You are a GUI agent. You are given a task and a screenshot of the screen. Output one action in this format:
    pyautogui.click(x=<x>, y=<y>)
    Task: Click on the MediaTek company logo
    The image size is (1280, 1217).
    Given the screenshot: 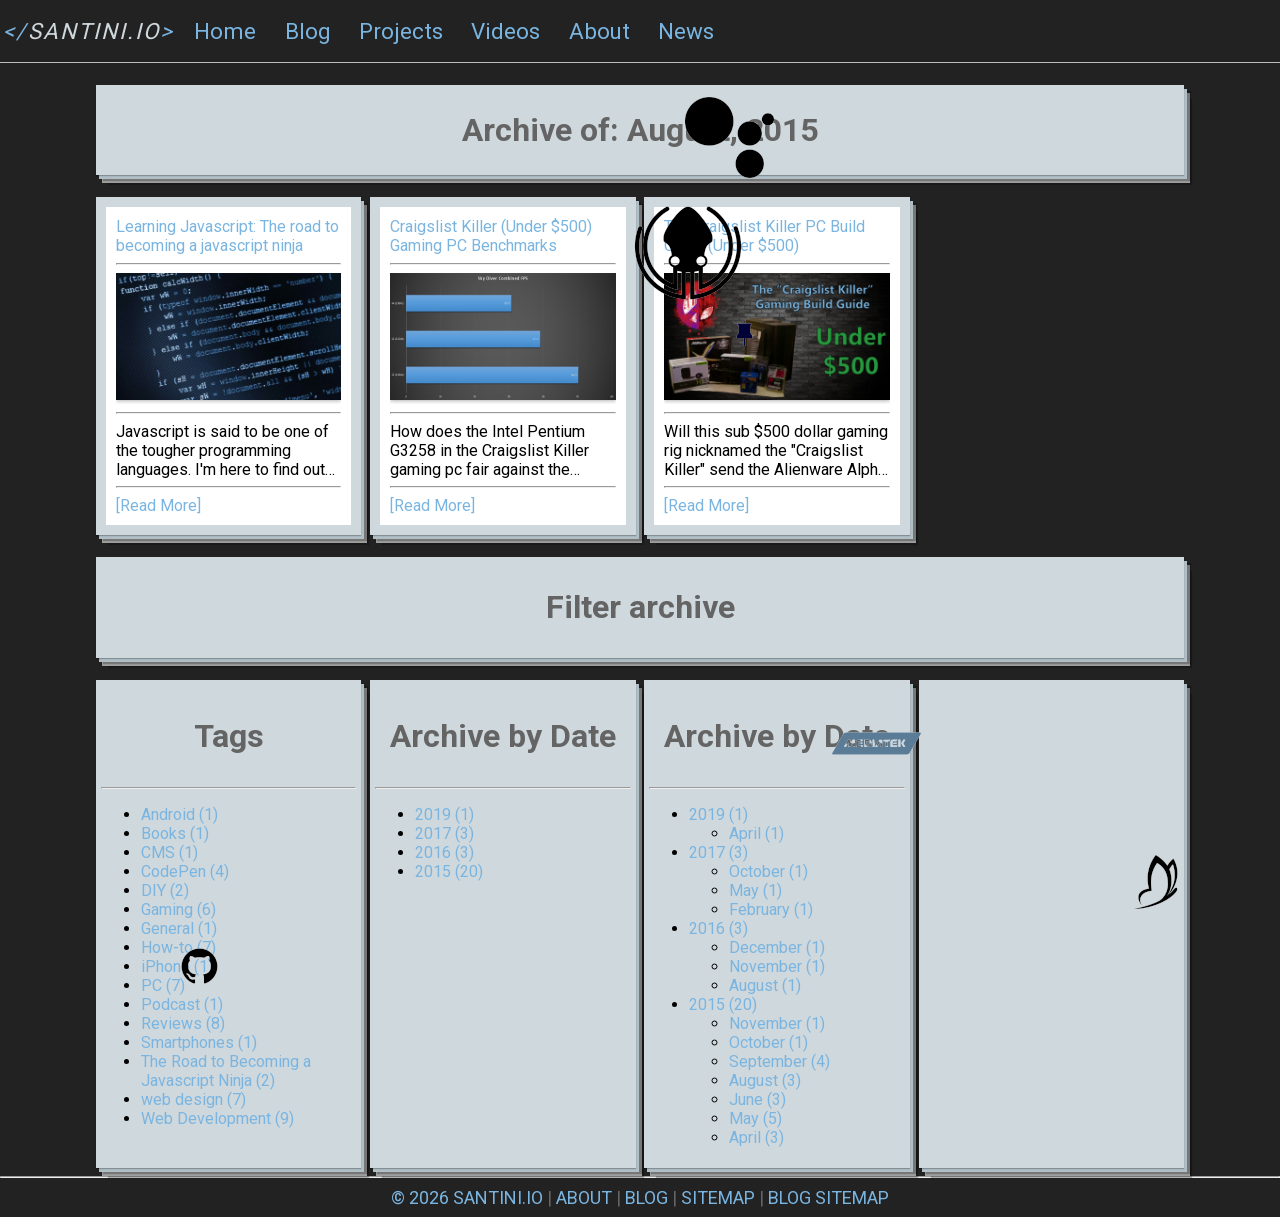 What is the action you would take?
    pyautogui.click(x=876, y=743)
    